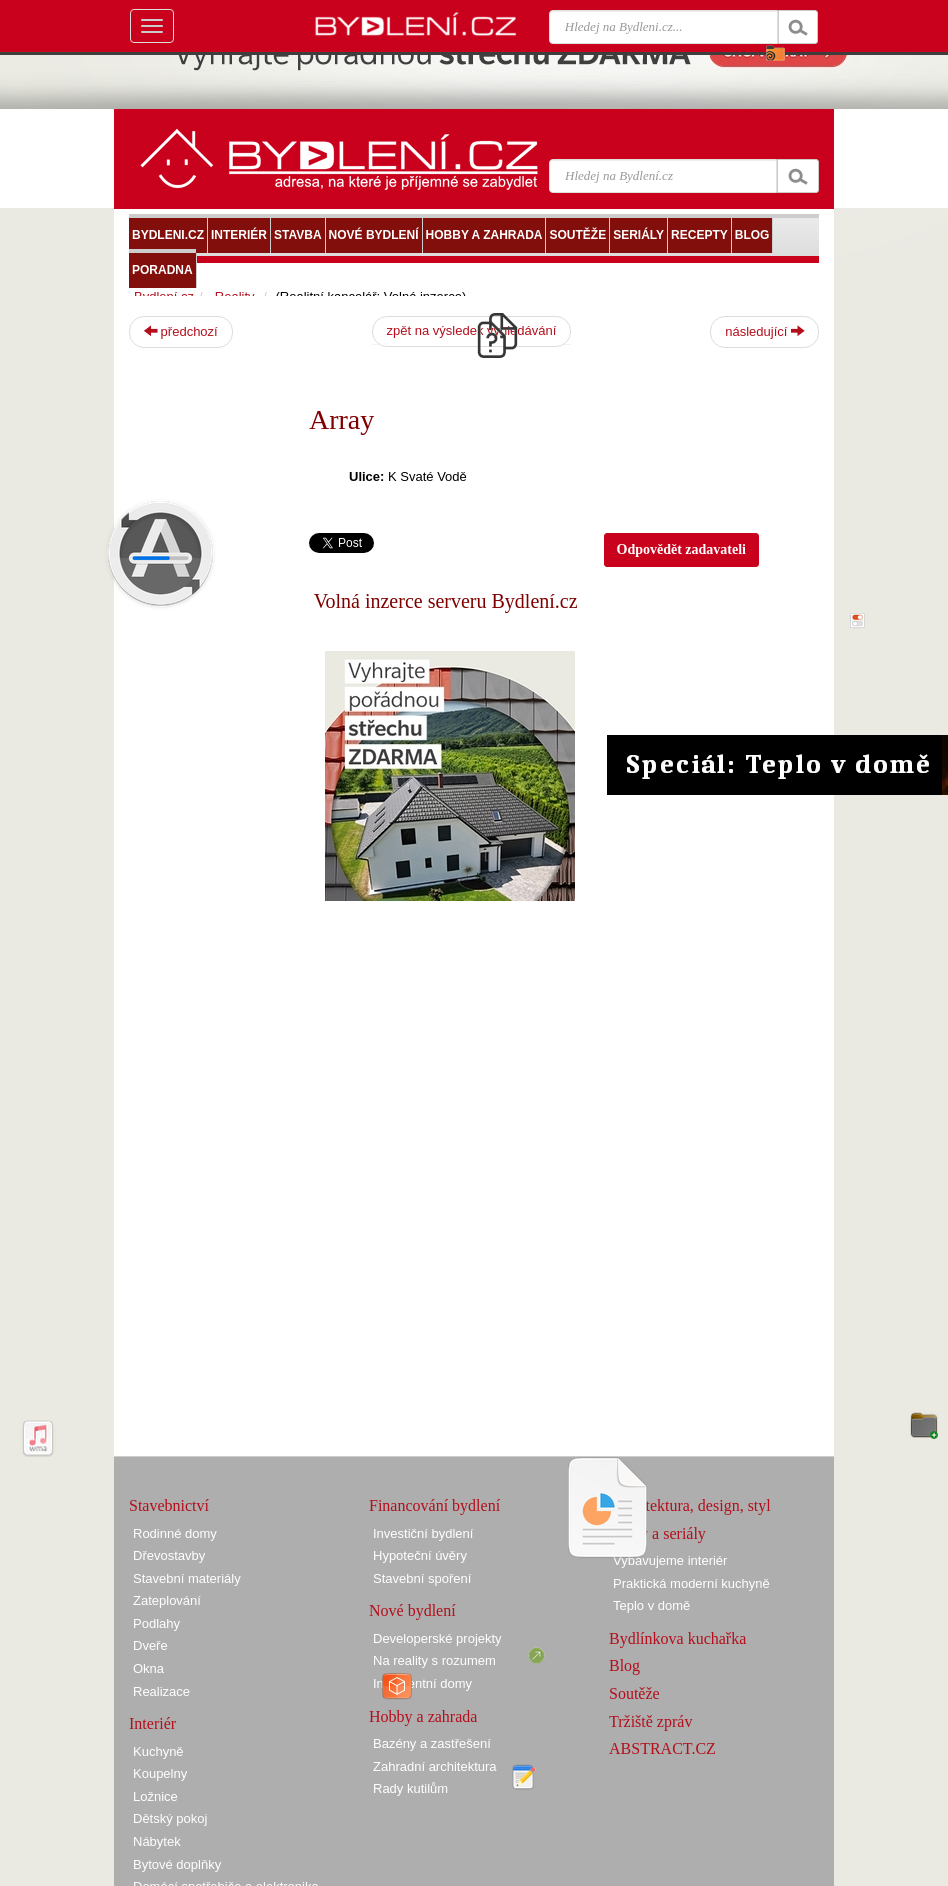 The height and width of the screenshot is (1886, 948). What do you see at coordinates (523, 1777) in the screenshot?
I see `open the text editor application` at bounding box center [523, 1777].